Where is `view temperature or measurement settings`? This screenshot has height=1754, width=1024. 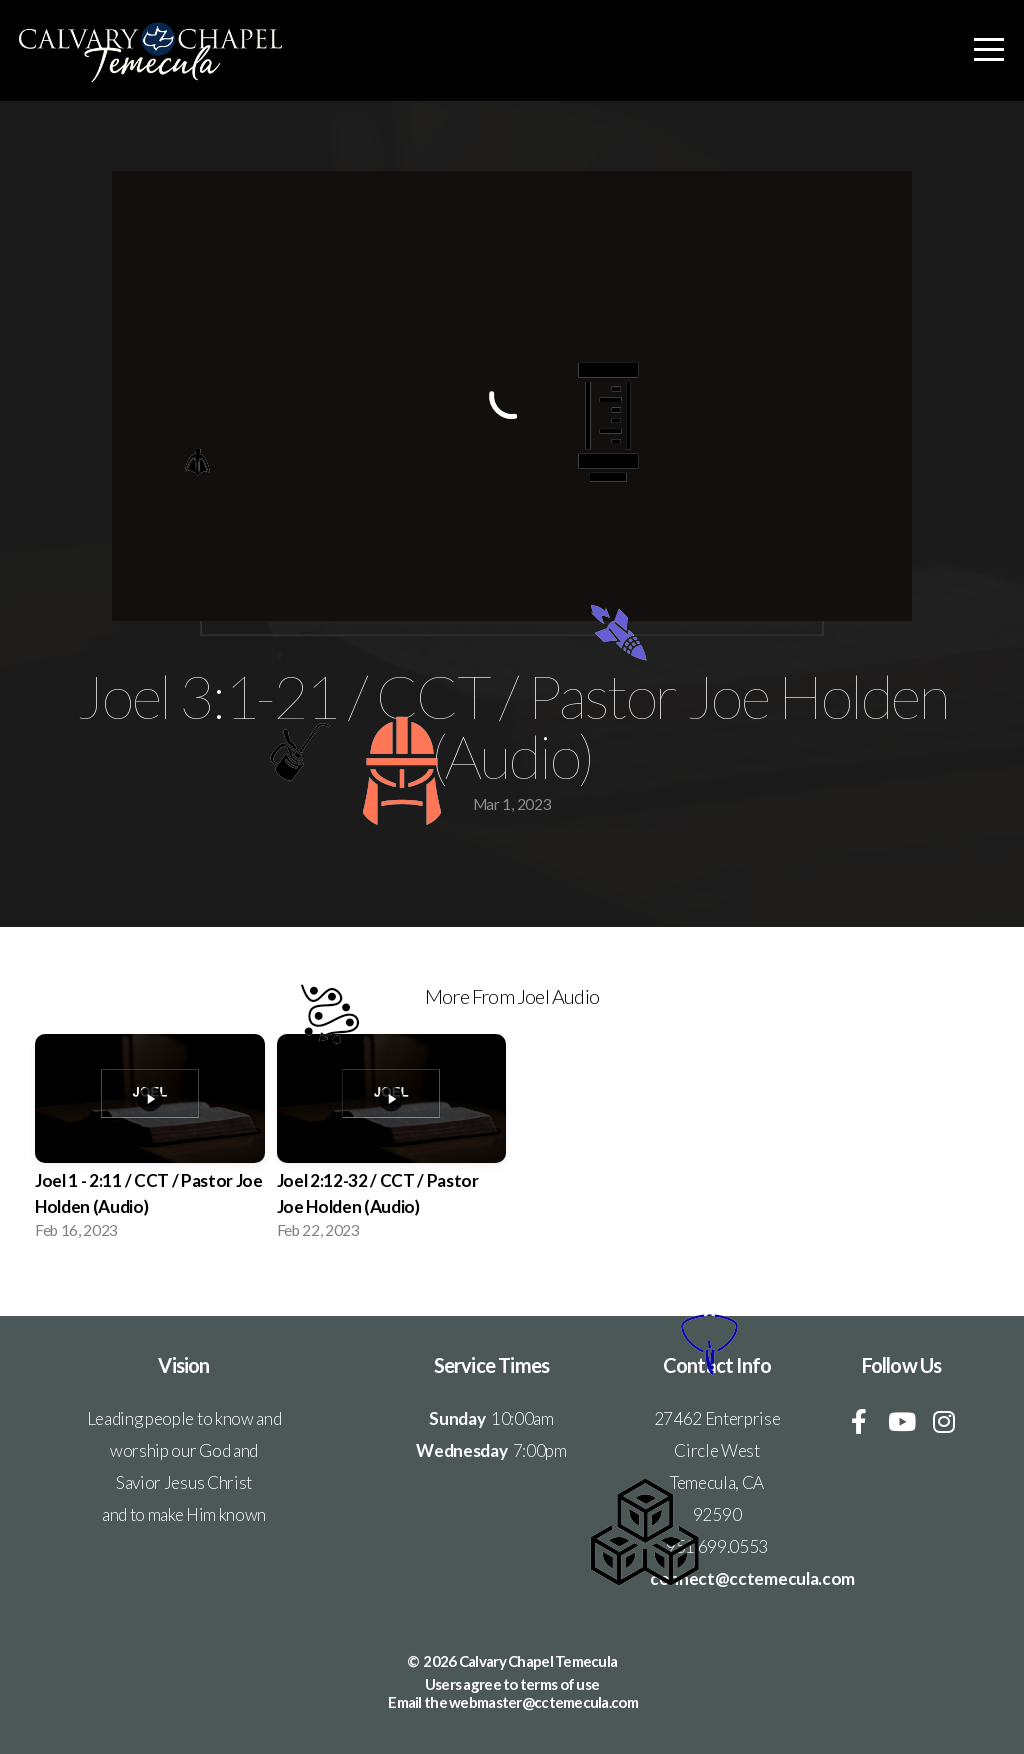
view temperature or measurement settings is located at coordinates (609, 422).